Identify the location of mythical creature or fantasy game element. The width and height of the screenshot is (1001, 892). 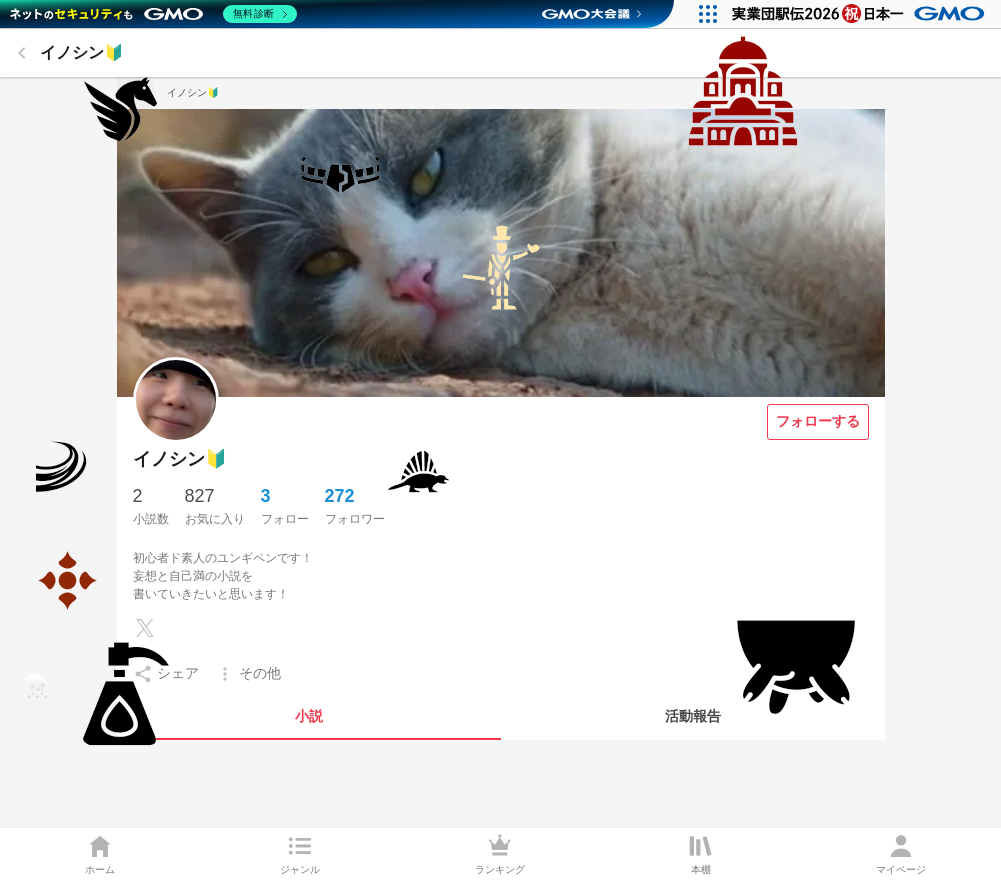
(120, 109).